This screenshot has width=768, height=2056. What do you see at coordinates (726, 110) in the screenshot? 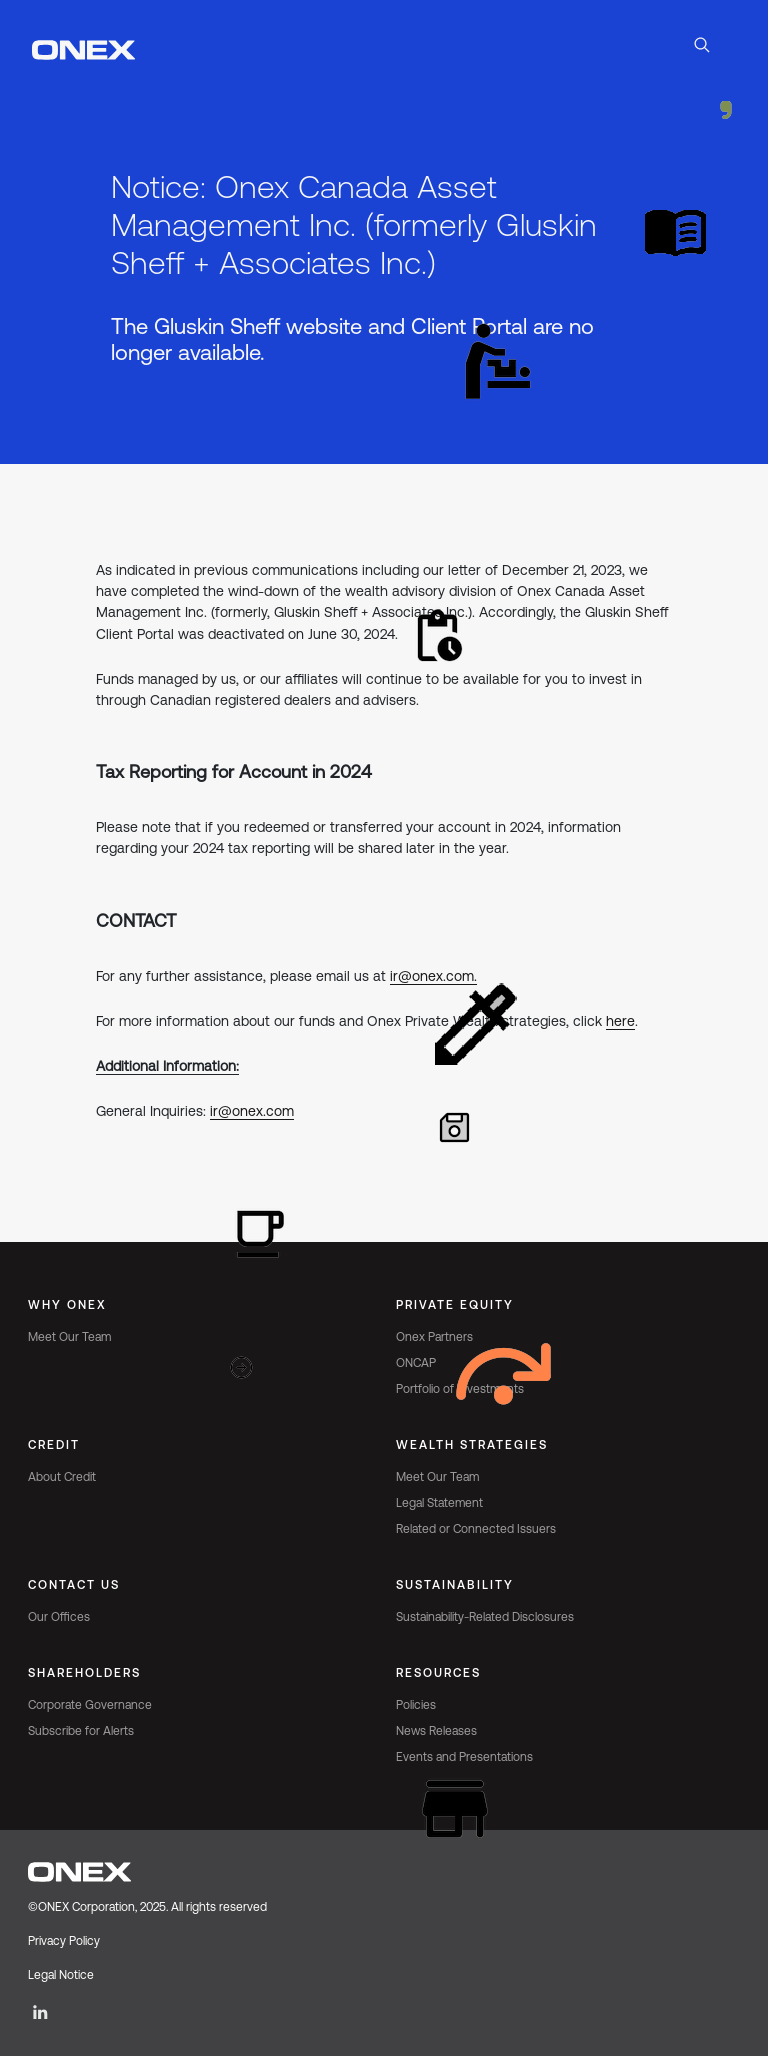
I see `insert closing single quotation mark` at bounding box center [726, 110].